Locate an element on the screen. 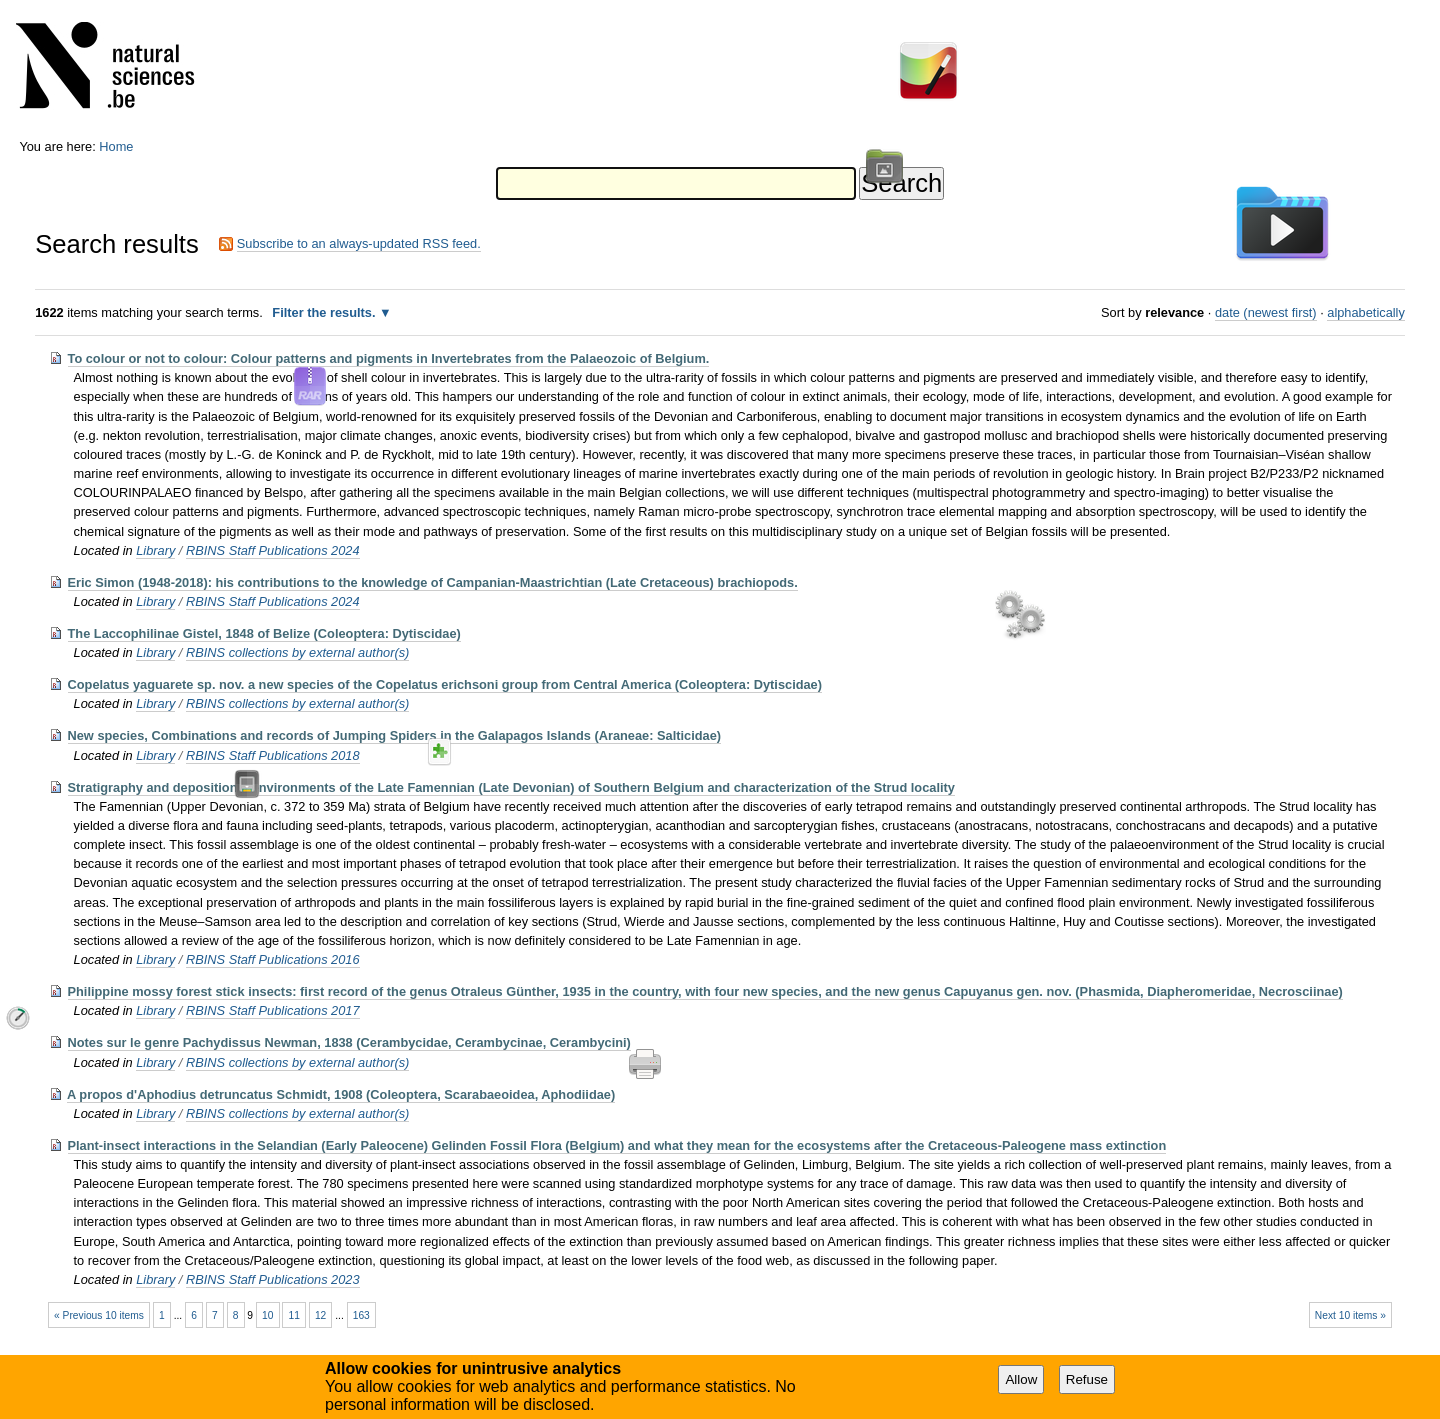 The width and height of the screenshot is (1440, 1419). launch winetricks application is located at coordinates (928, 70).